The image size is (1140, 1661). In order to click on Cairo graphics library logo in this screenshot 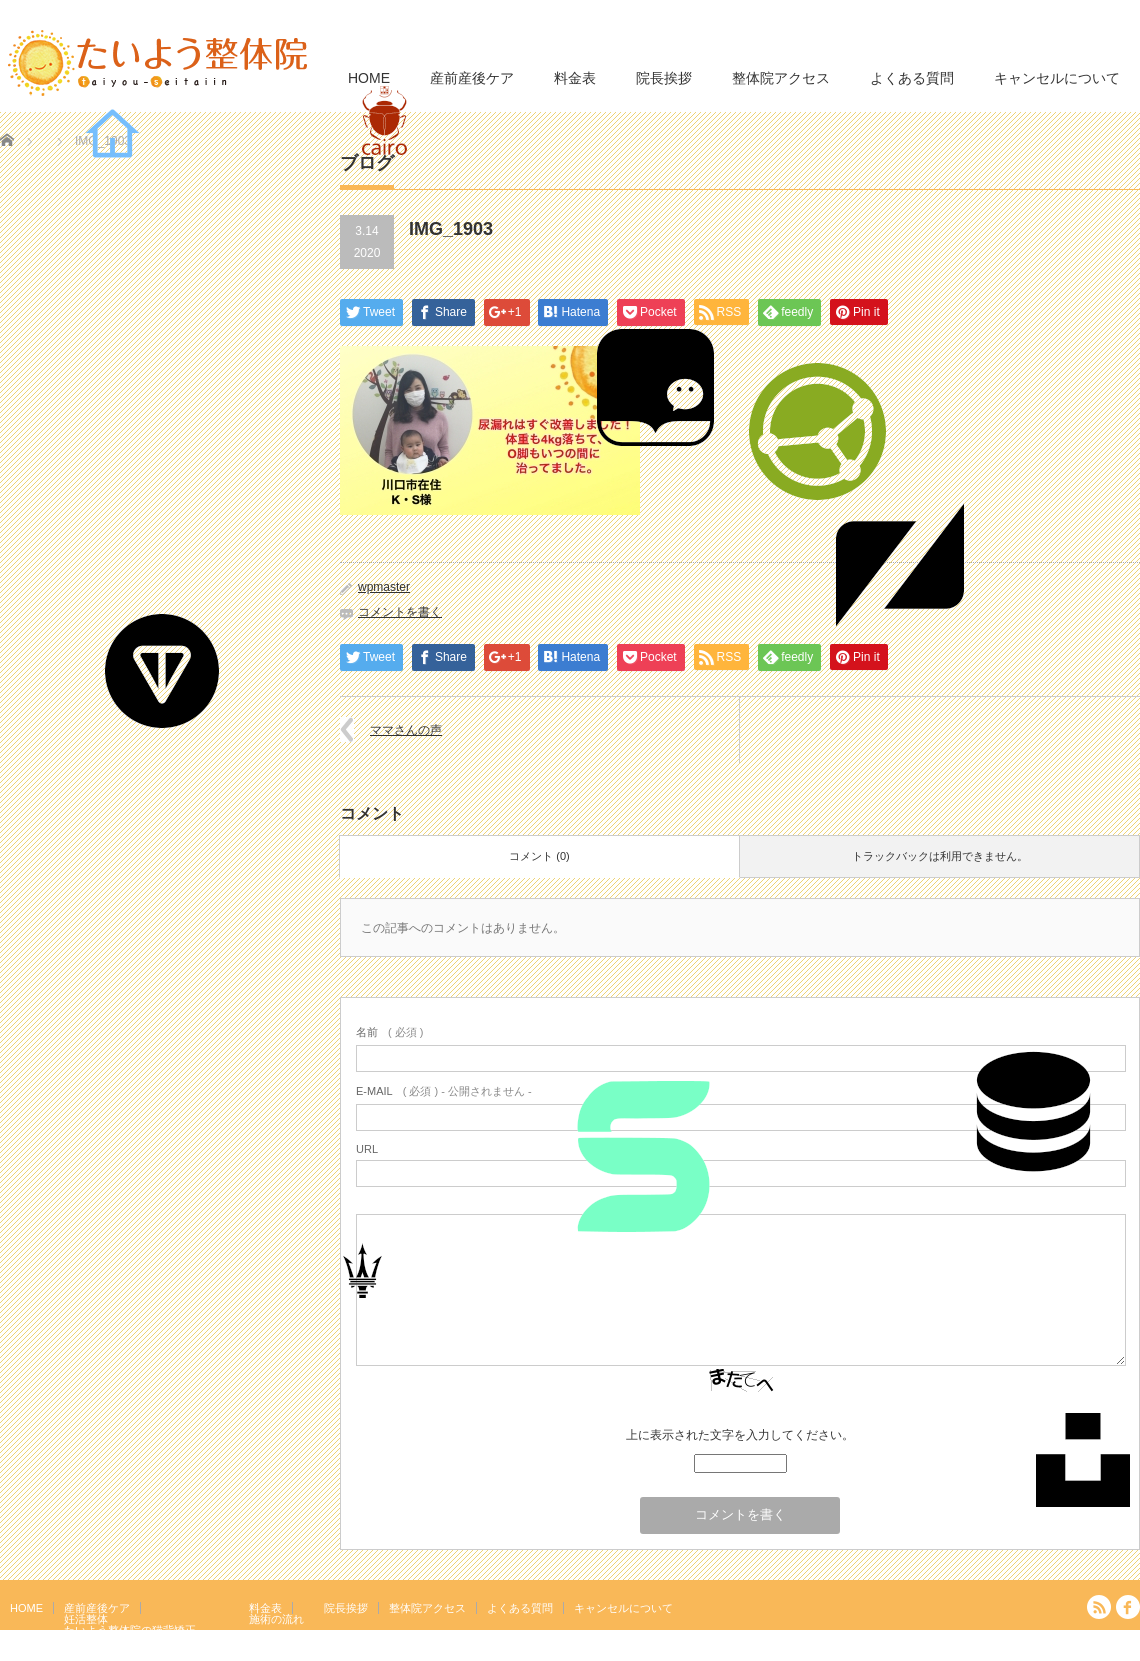, I will do `click(384, 120)`.